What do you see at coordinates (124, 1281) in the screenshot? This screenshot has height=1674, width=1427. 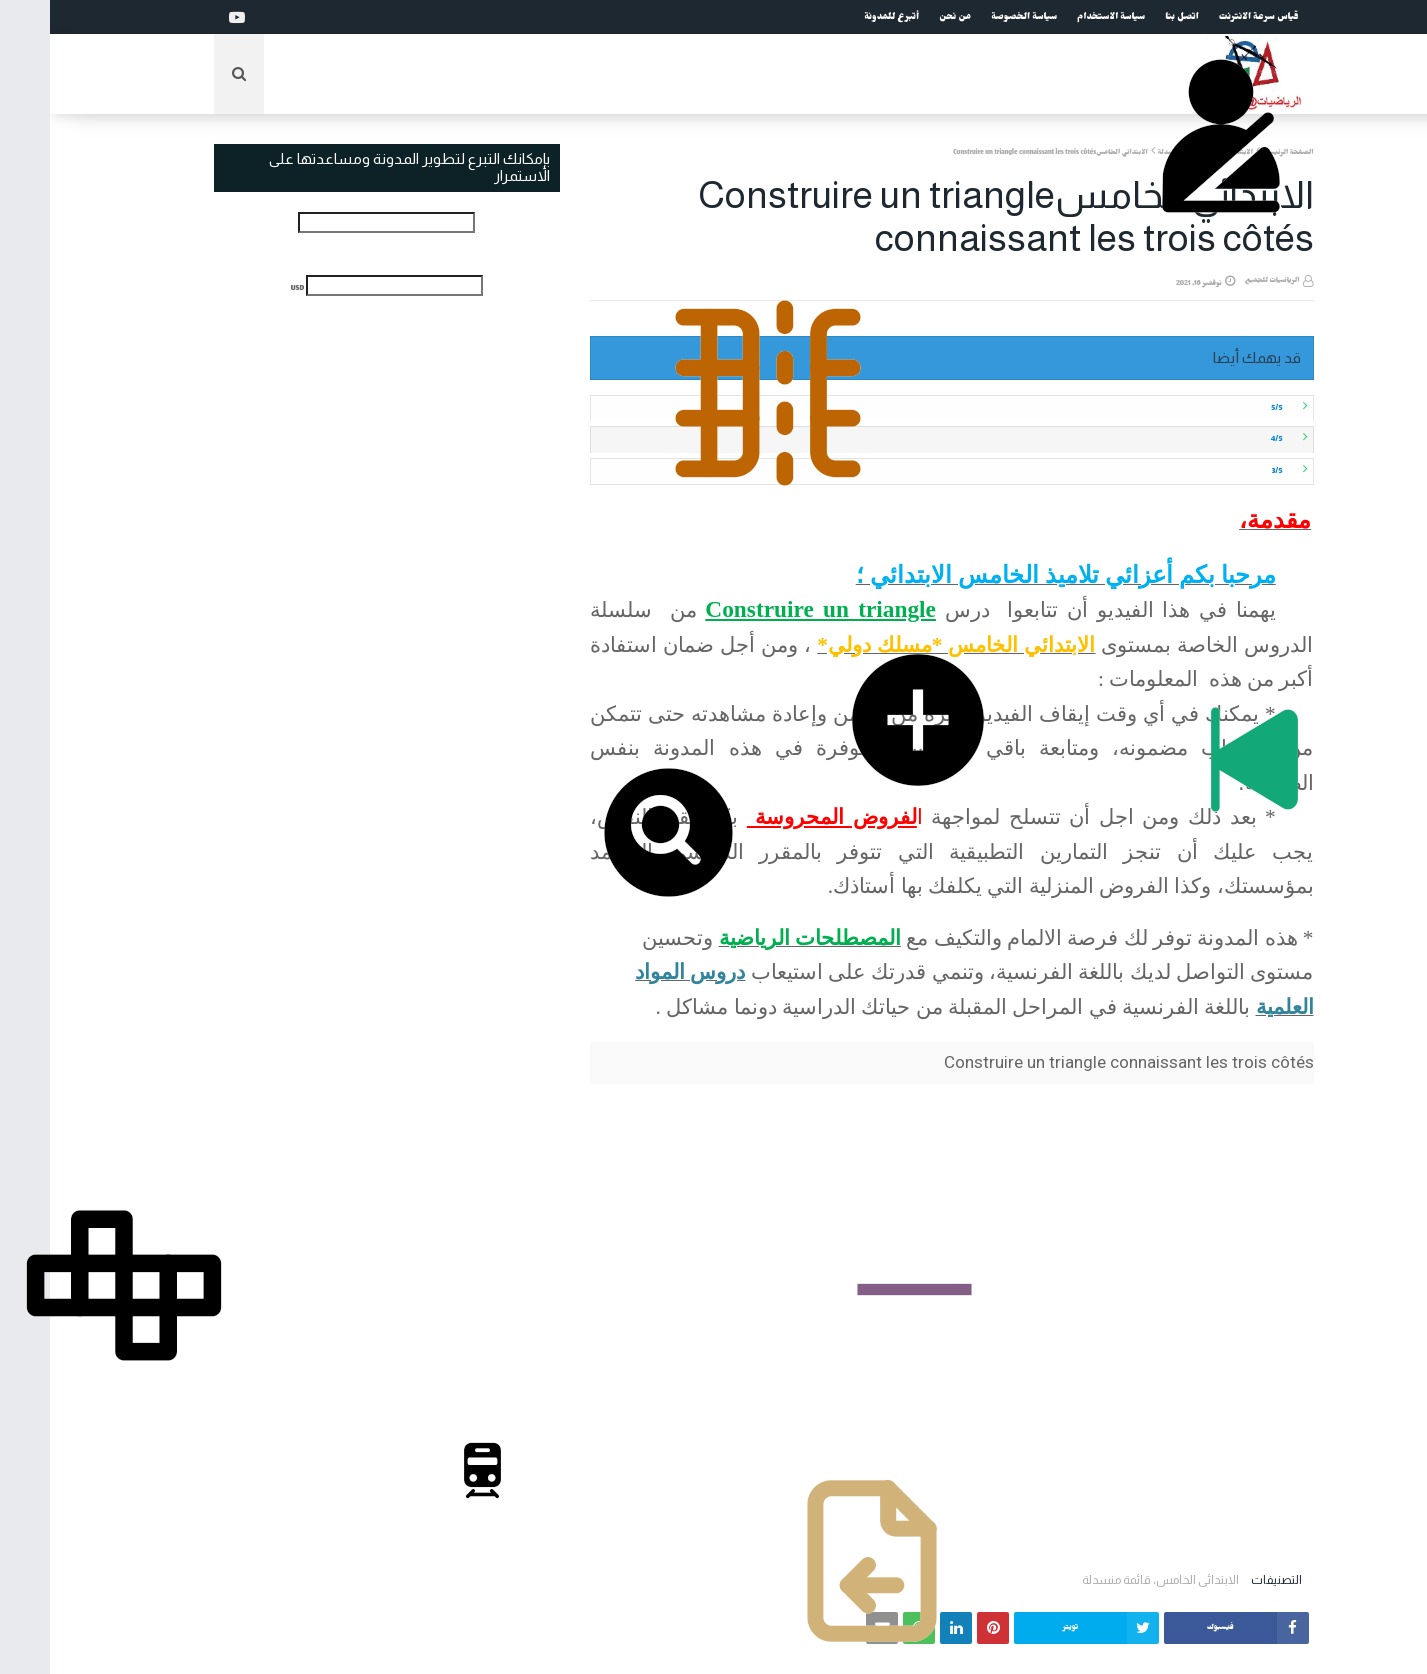 I see `view 3d model unfolded net` at bounding box center [124, 1281].